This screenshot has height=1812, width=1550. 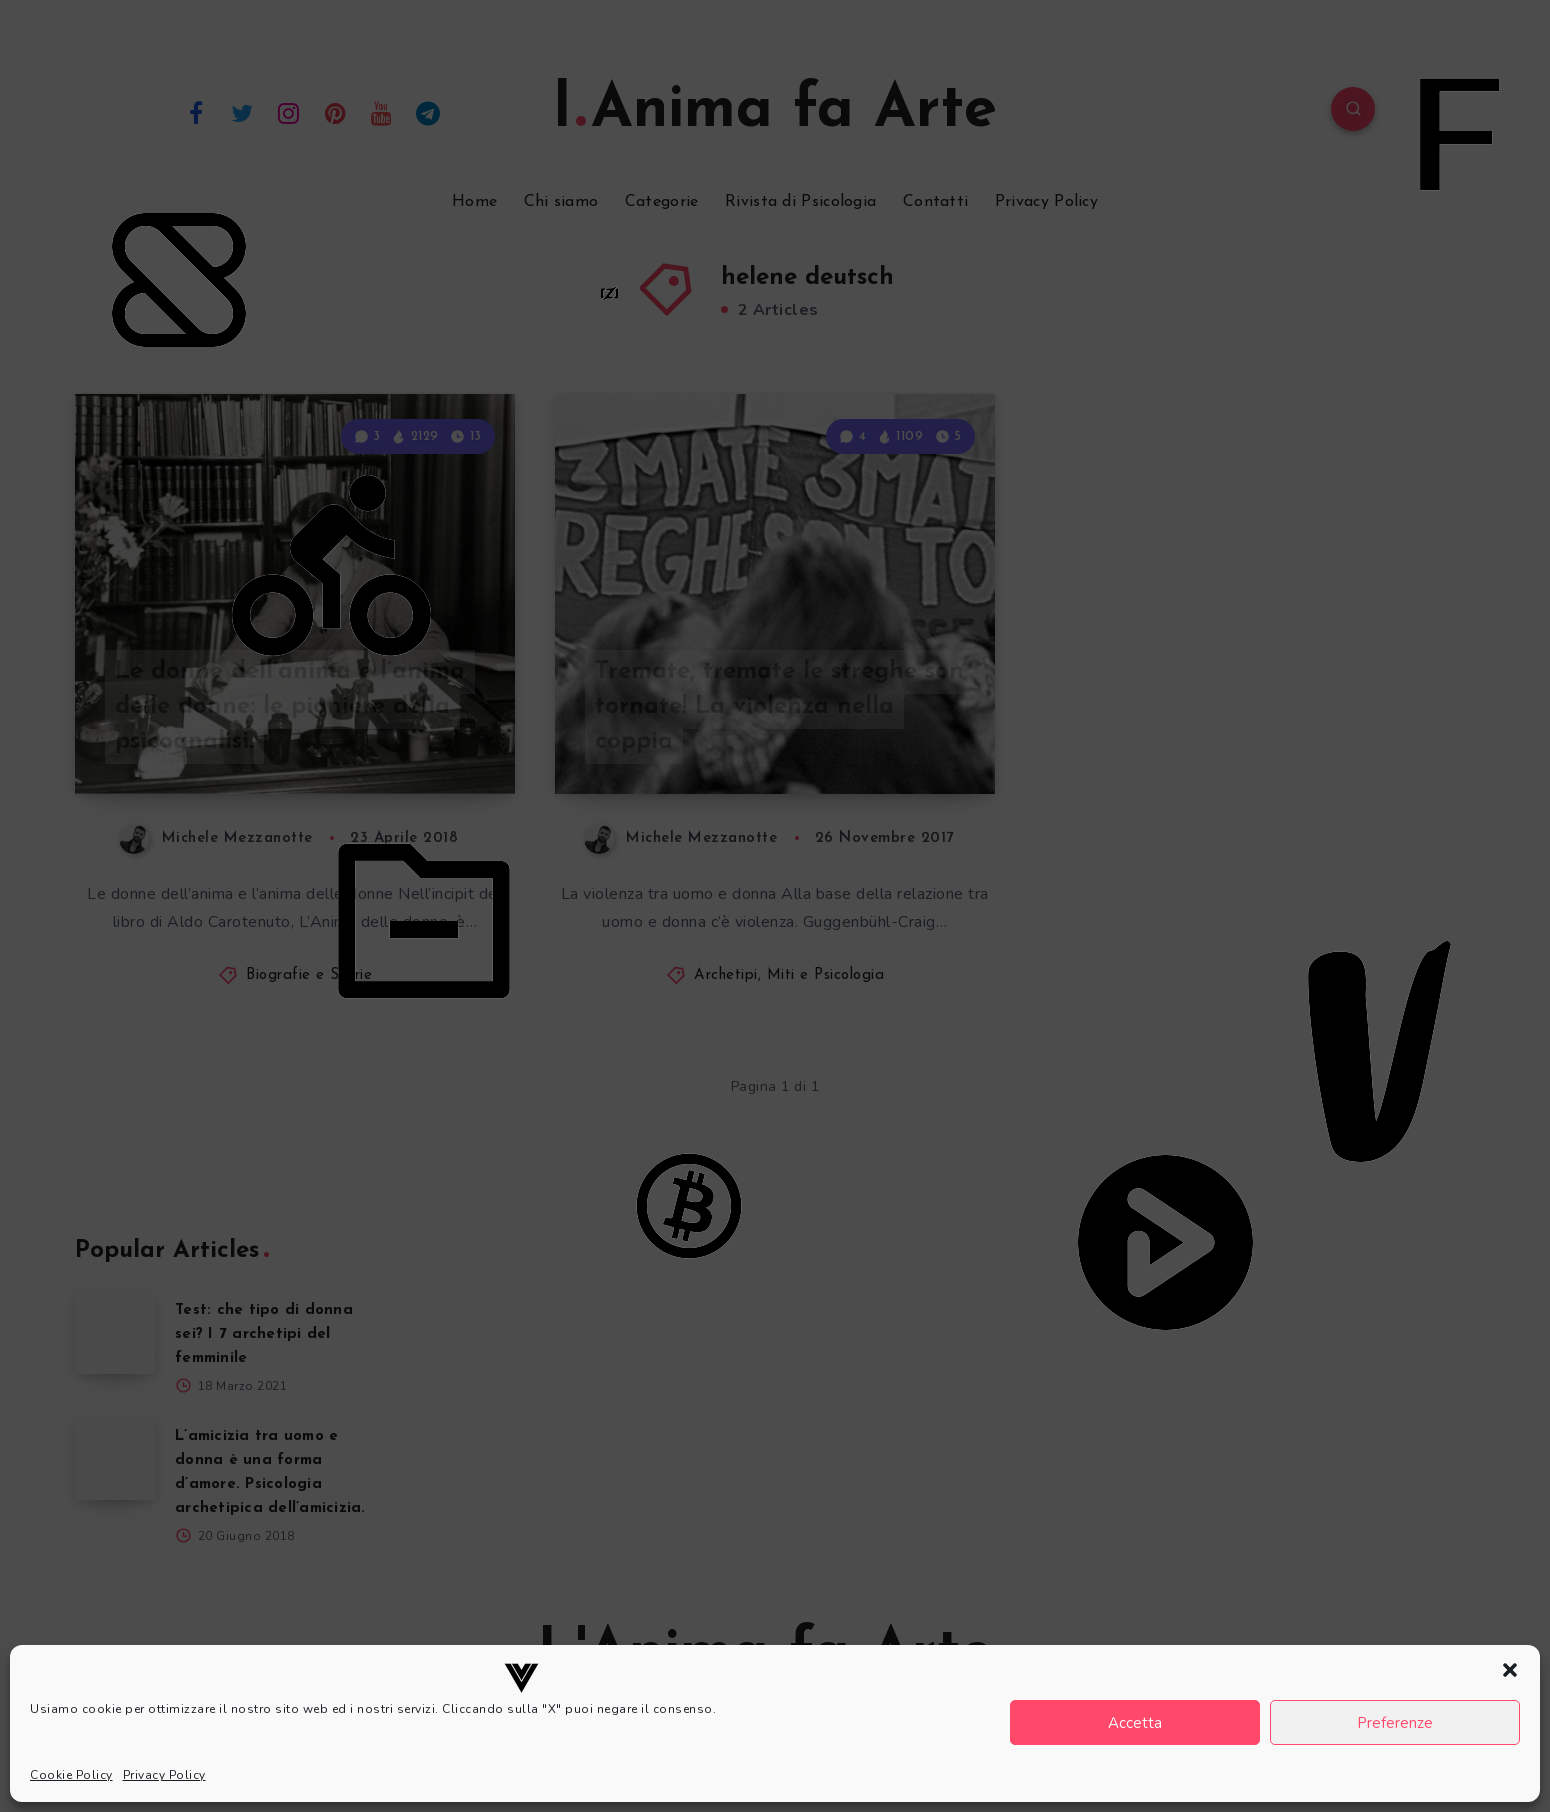 I want to click on open the Vinted app, so click(x=1379, y=1051).